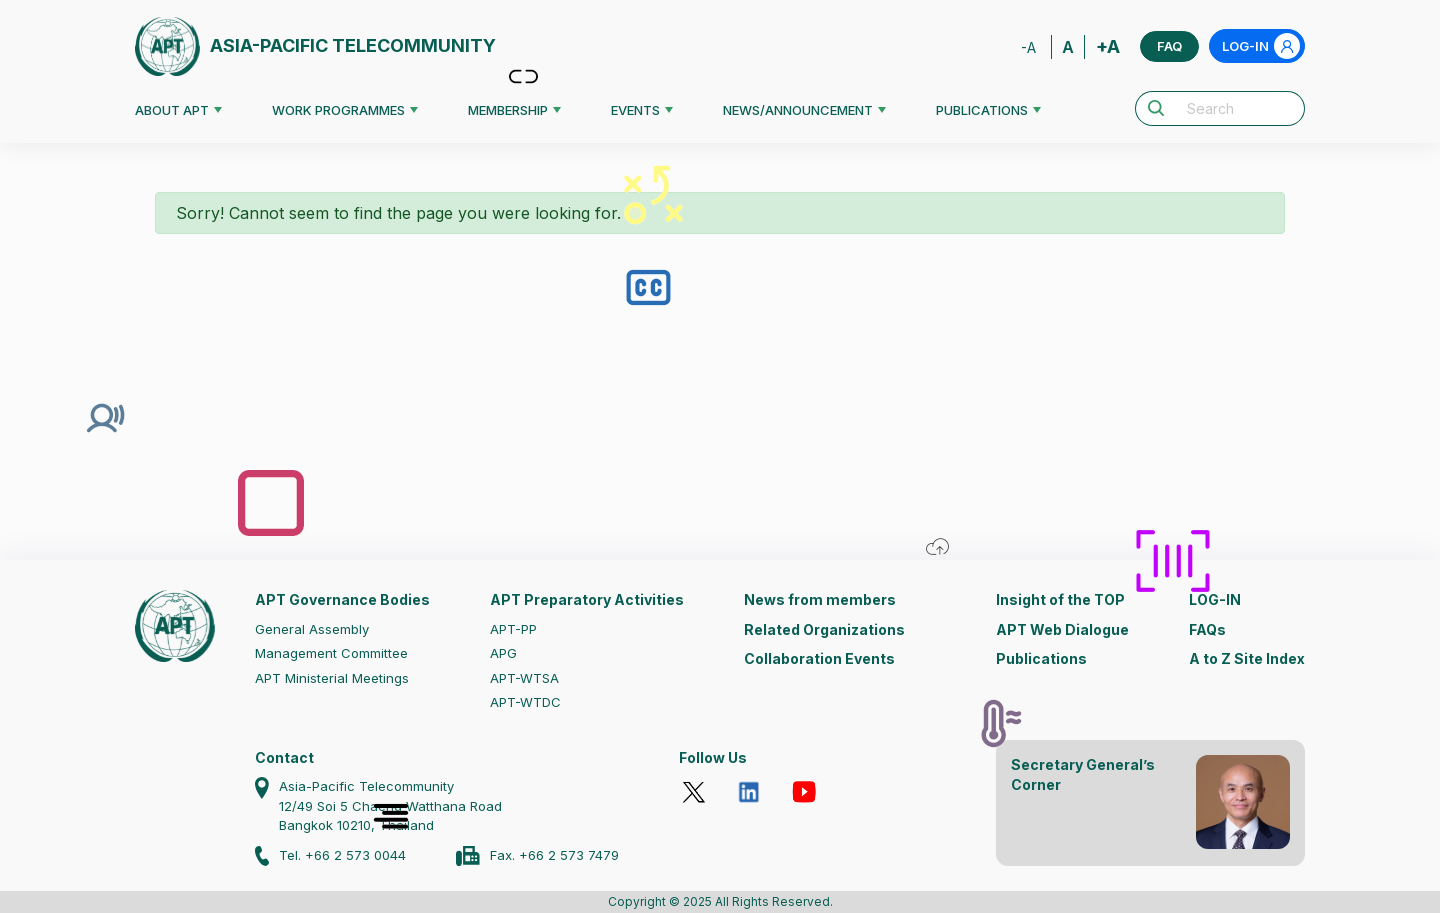 Image resolution: width=1440 pixels, height=913 pixels. I want to click on crop image to 1:1 square ratio, so click(271, 503).